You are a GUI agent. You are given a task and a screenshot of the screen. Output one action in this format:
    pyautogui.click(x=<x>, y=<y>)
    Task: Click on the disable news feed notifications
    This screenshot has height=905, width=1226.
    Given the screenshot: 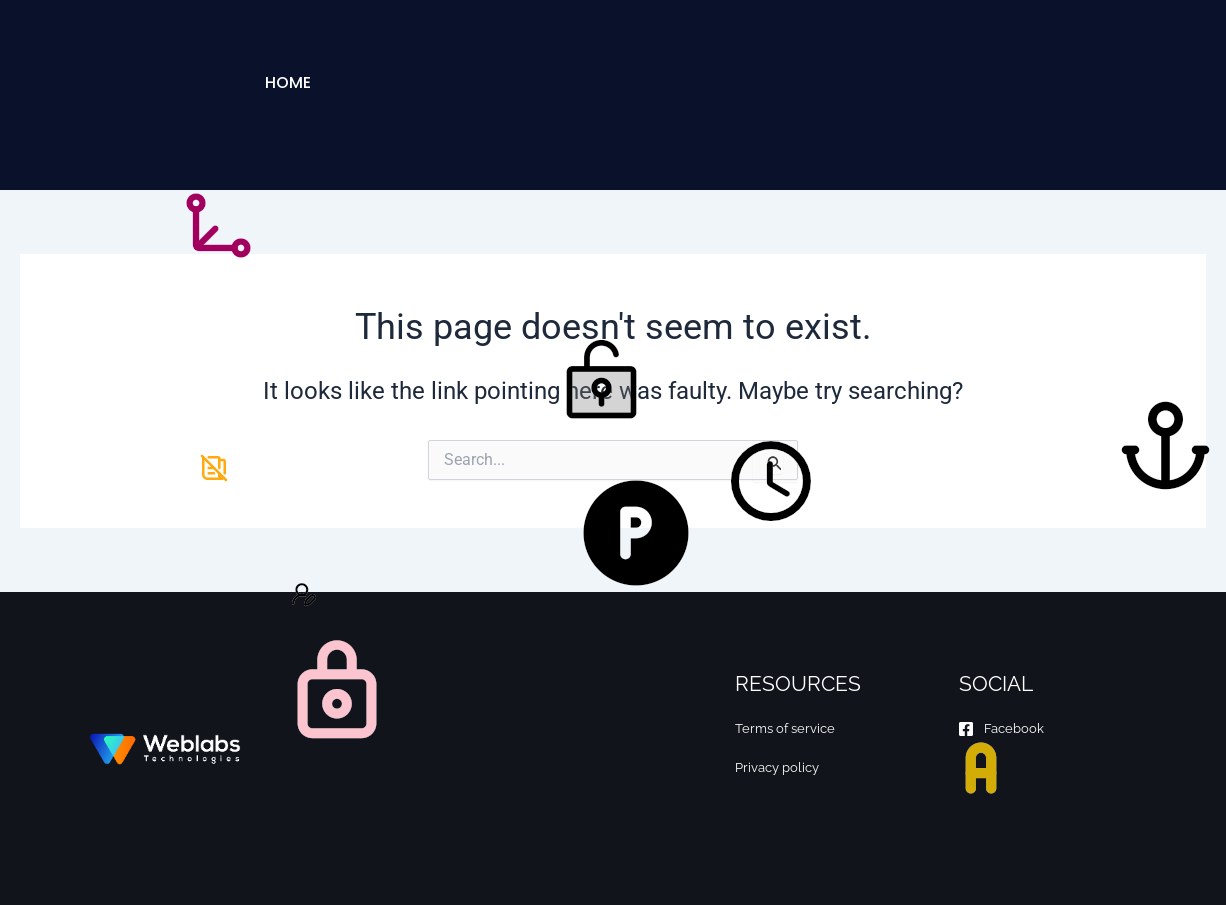 What is the action you would take?
    pyautogui.click(x=214, y=468)
    